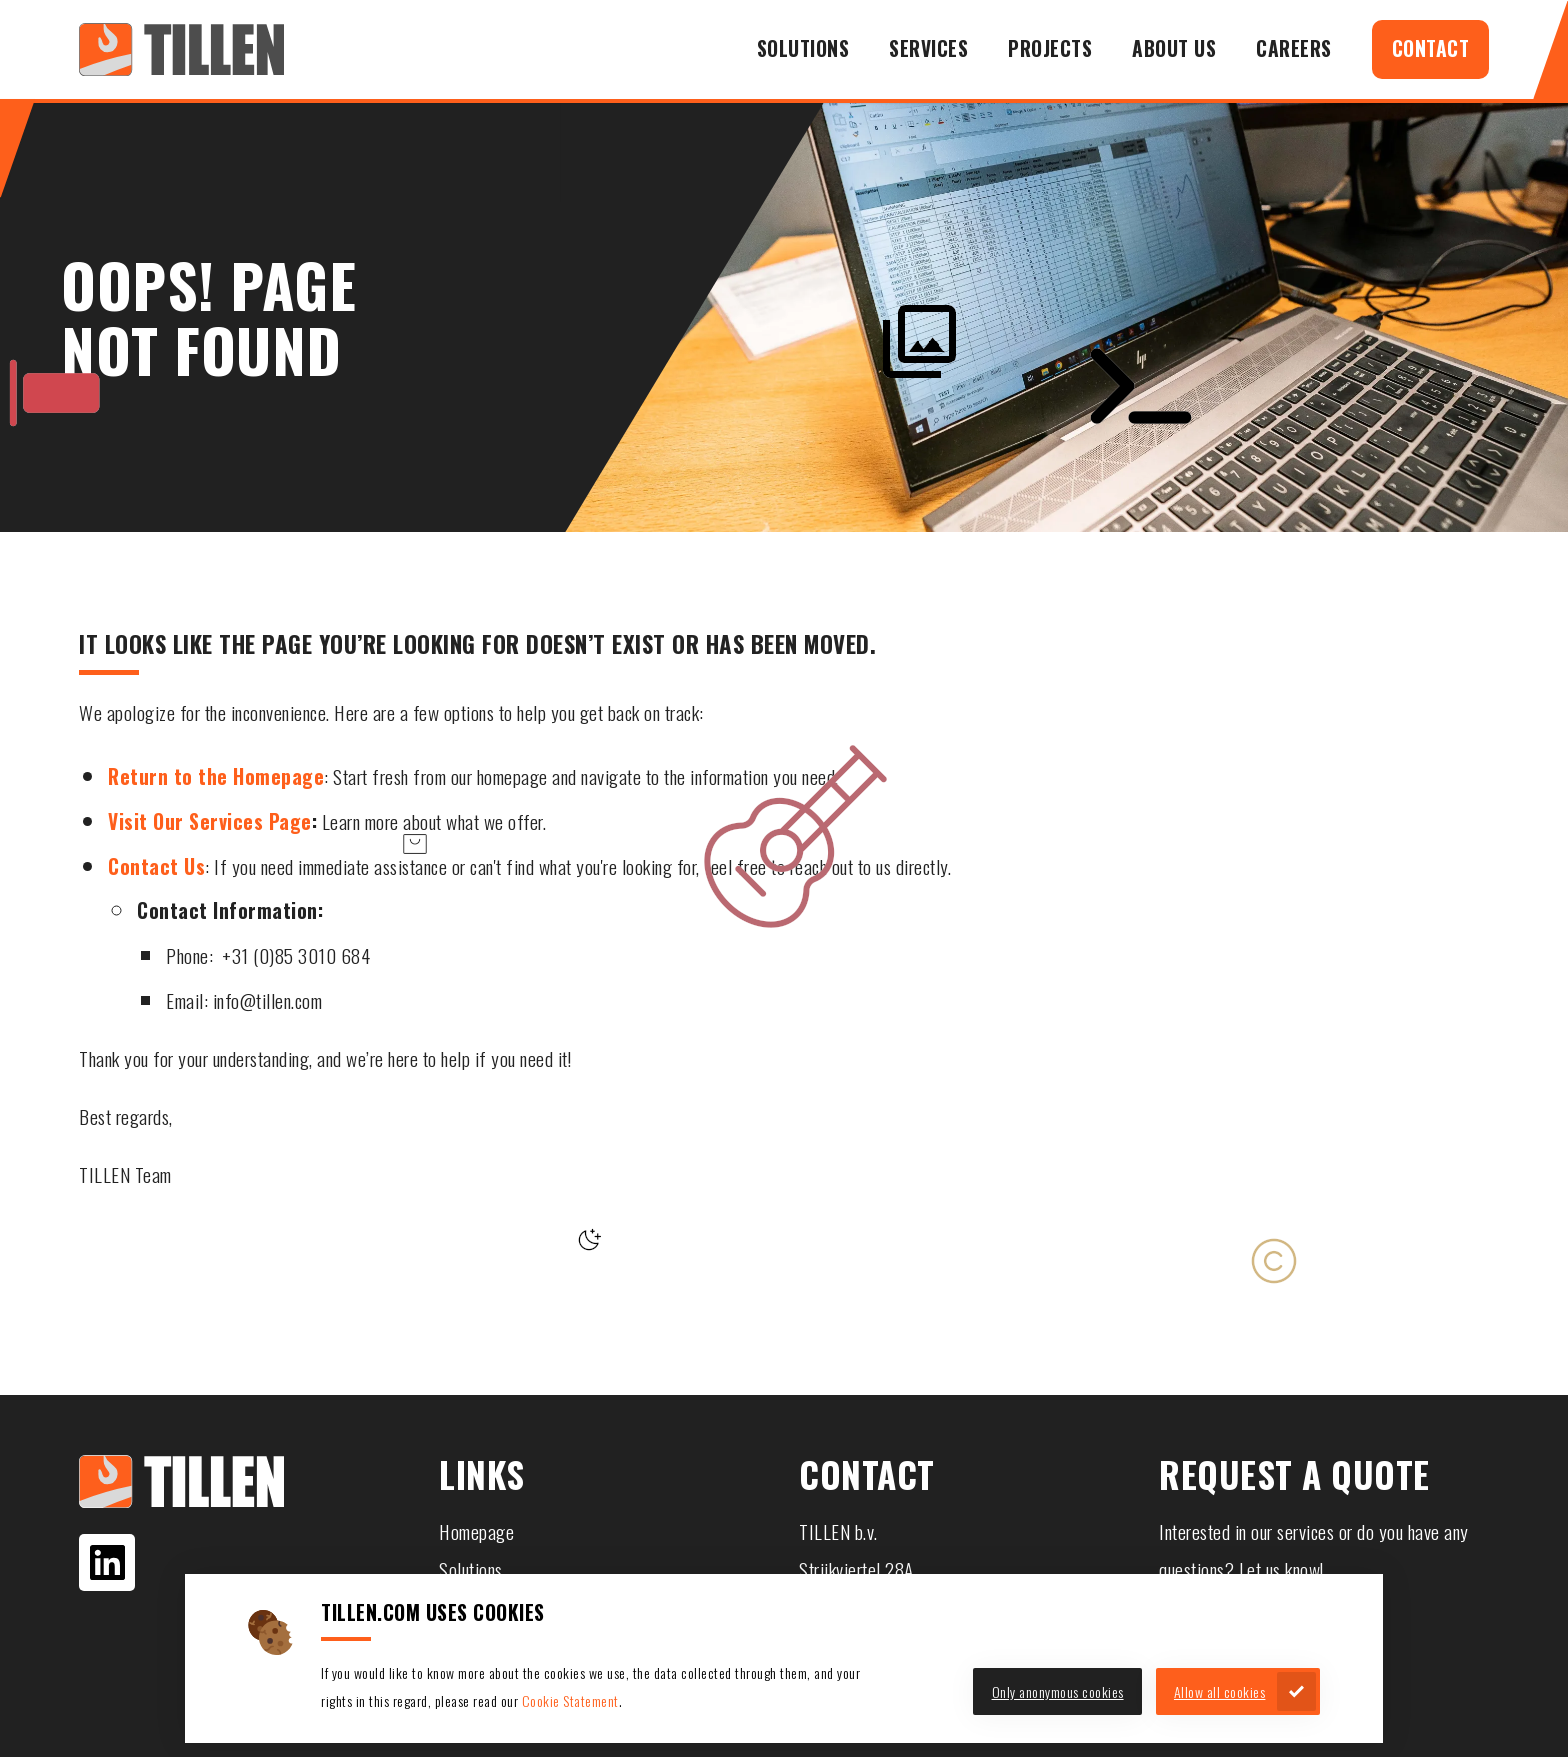 Image resolution: width=1568 pixels, height=1757 pixels. I want to click on indicates copyrighted content, so click(1274, 1261).